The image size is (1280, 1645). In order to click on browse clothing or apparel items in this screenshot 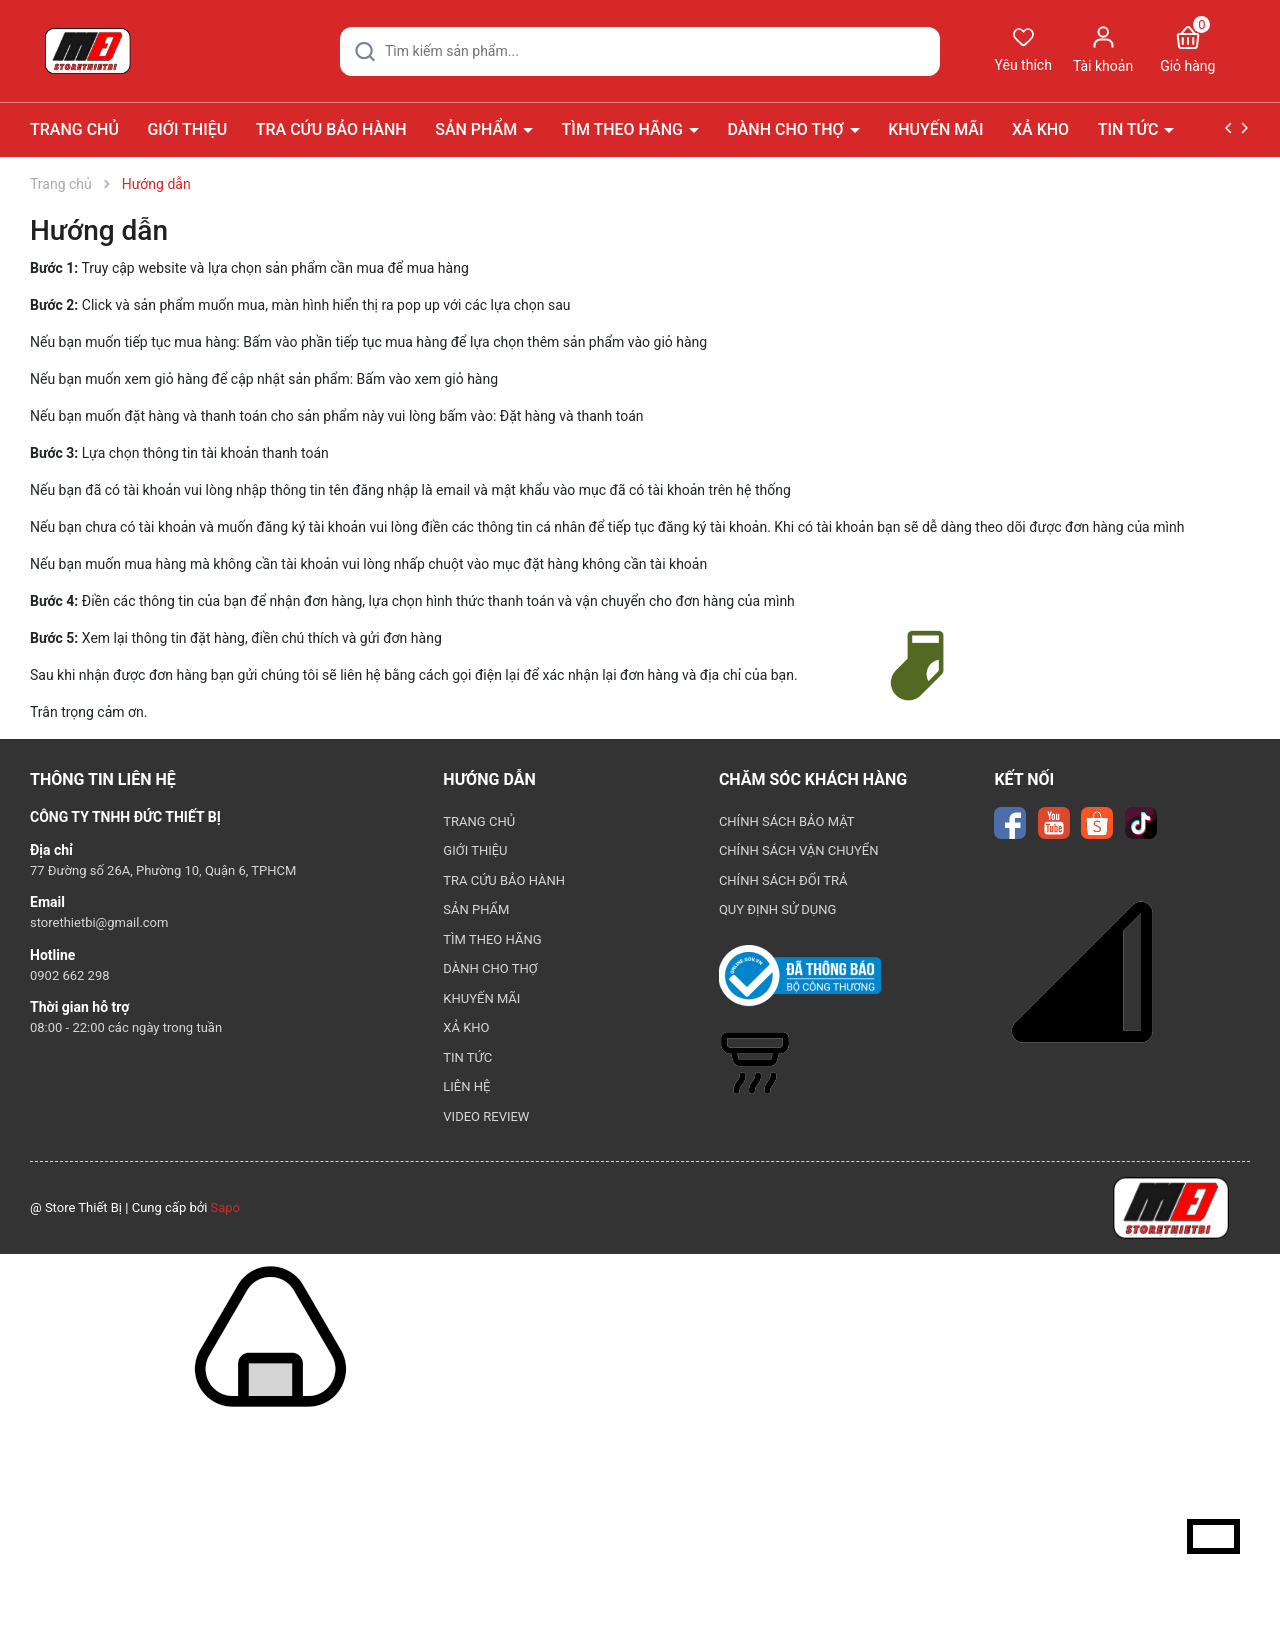, I will do `click(919, 664)`.